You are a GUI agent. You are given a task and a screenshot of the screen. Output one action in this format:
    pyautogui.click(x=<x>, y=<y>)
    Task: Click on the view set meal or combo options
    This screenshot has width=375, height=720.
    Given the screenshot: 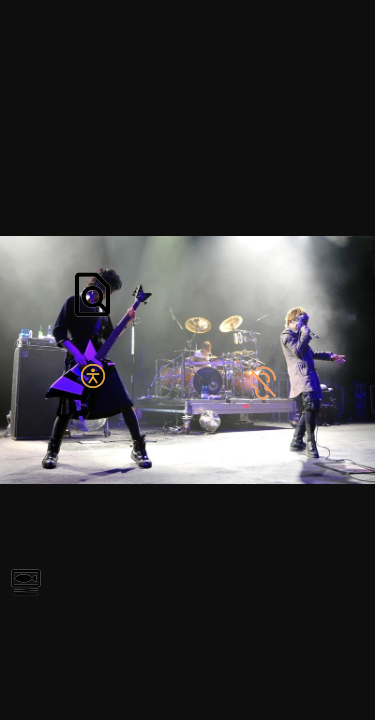 What is the action you would take?
    pyautogui.click(x=26, y=583)
    